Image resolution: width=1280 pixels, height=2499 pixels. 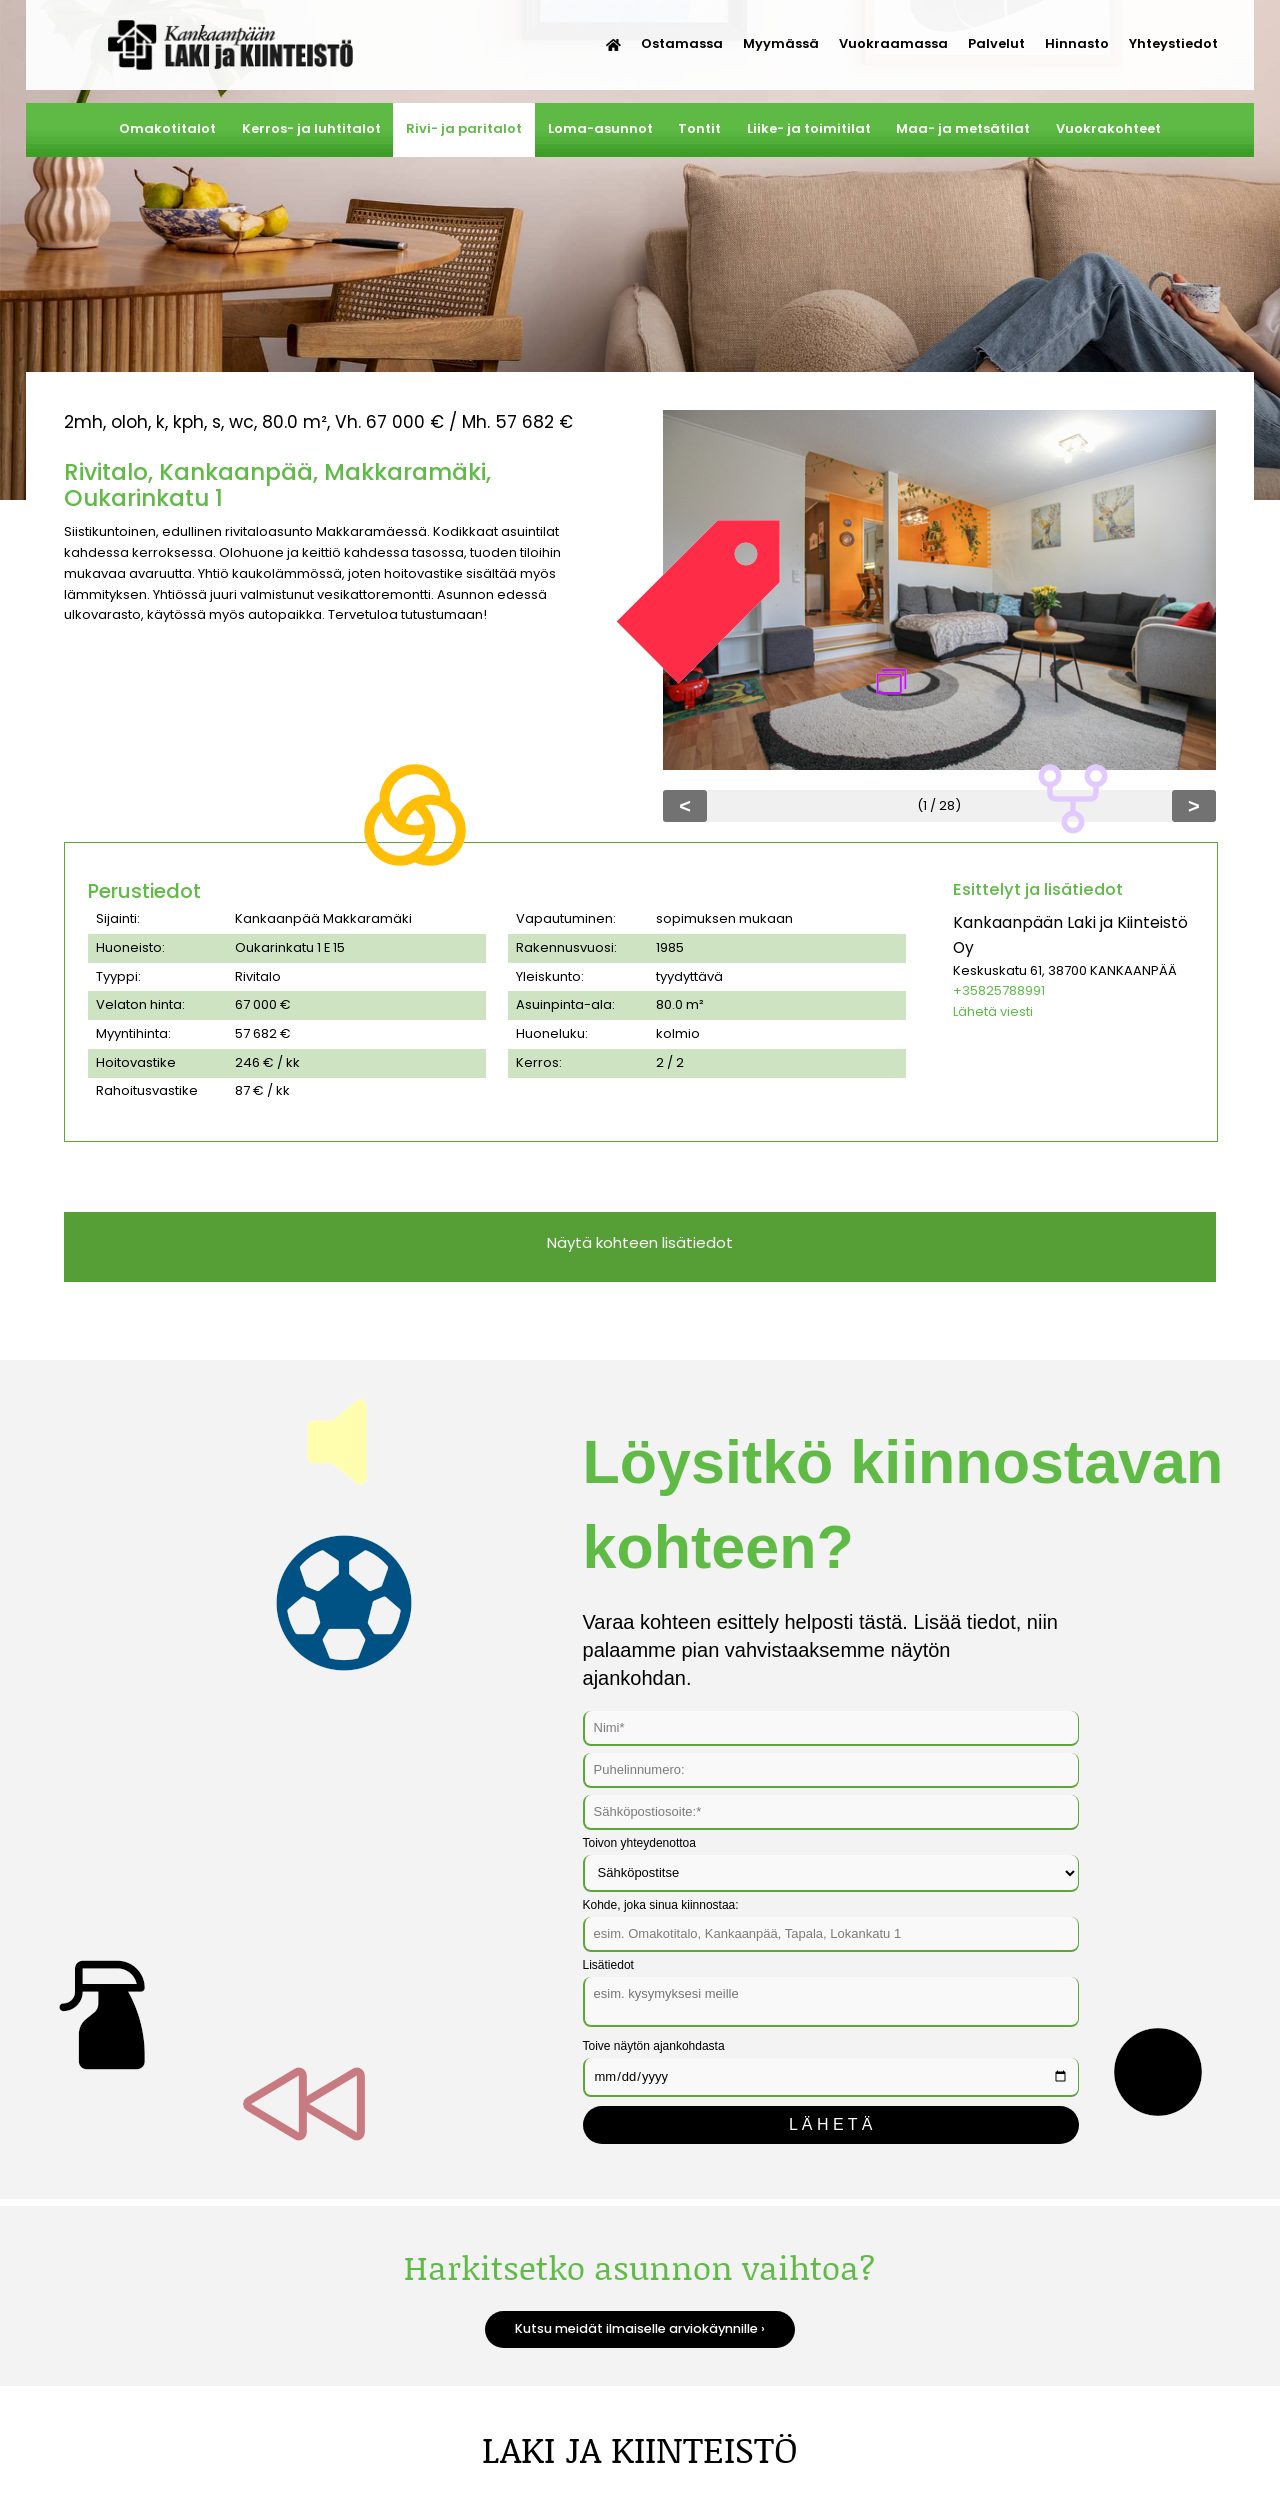 I want to click on select or mark an item, so click(x=1158, y=2072).